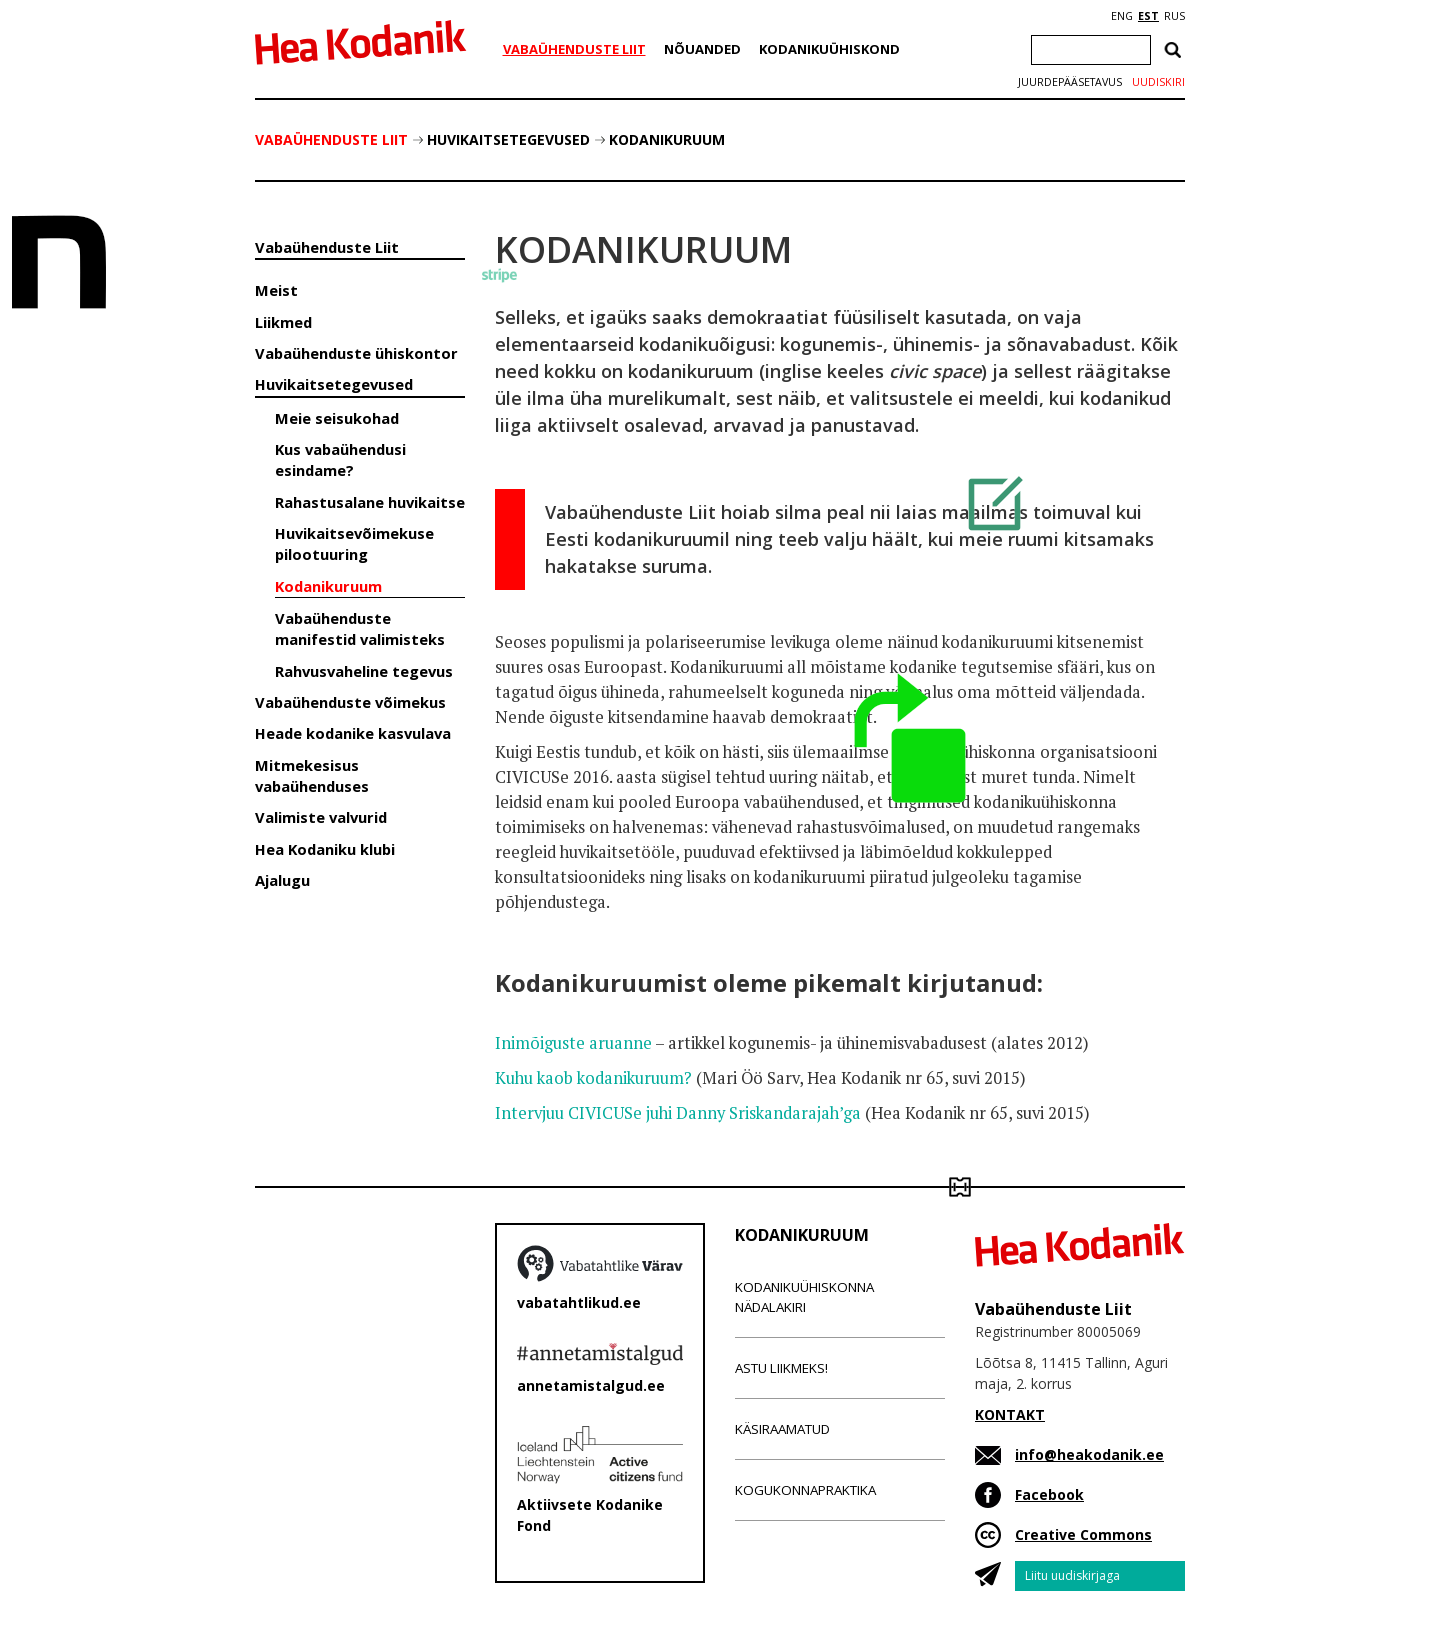  I want to click on rotate object clockwise, so click(910, 741).